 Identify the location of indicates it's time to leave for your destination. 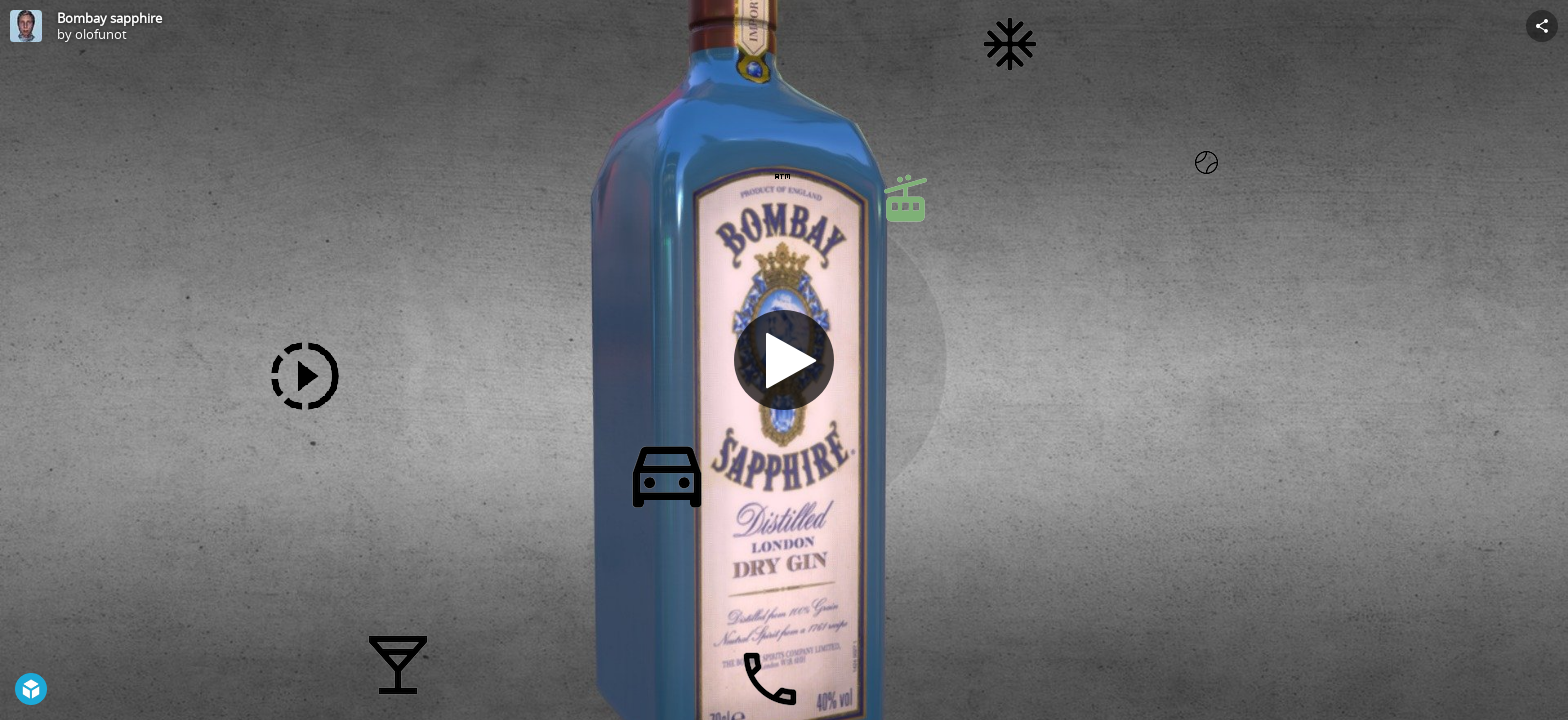
(667, 477).